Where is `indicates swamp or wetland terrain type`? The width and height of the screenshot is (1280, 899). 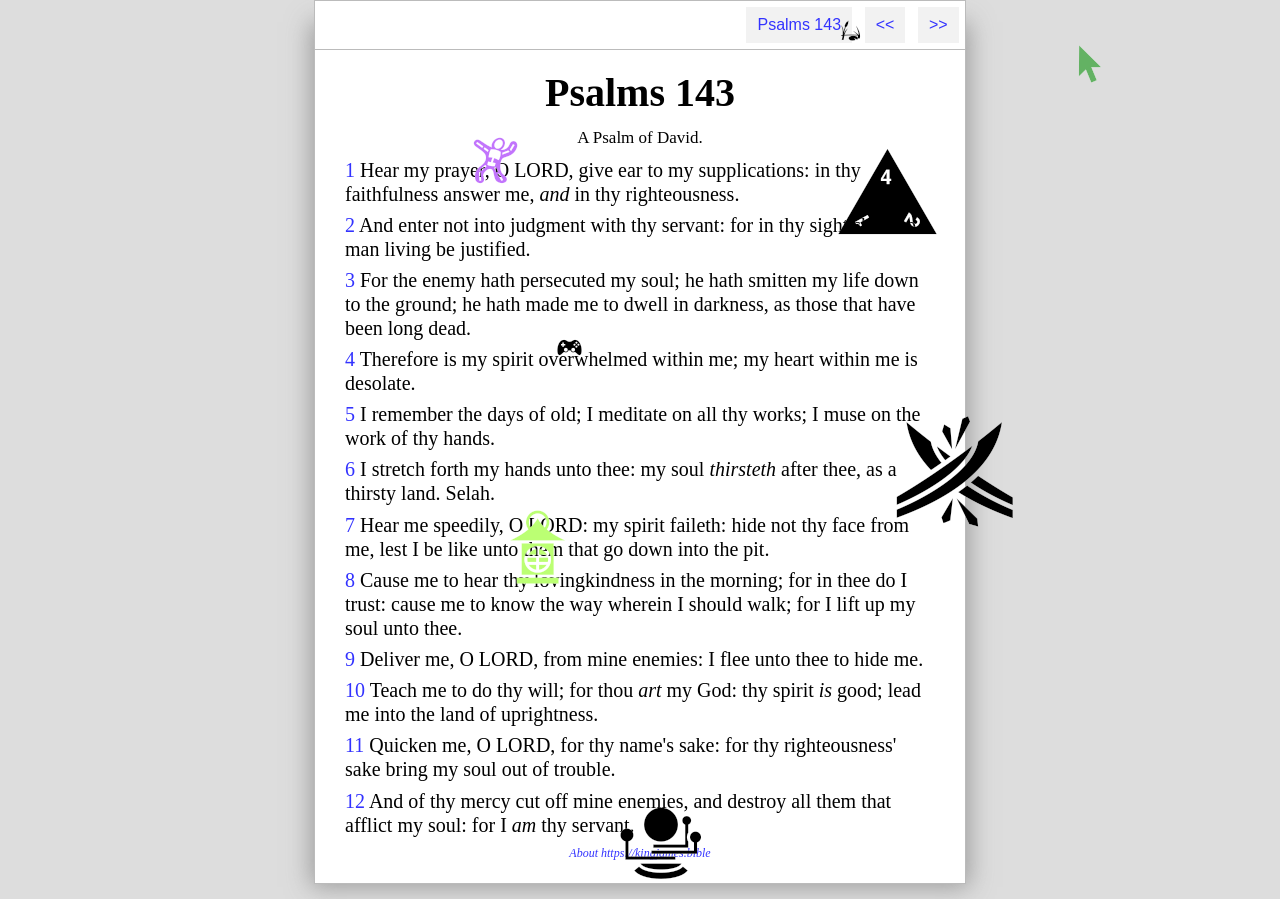
indicates swamp or wetland terrain type is located at coordinates (850, 30).